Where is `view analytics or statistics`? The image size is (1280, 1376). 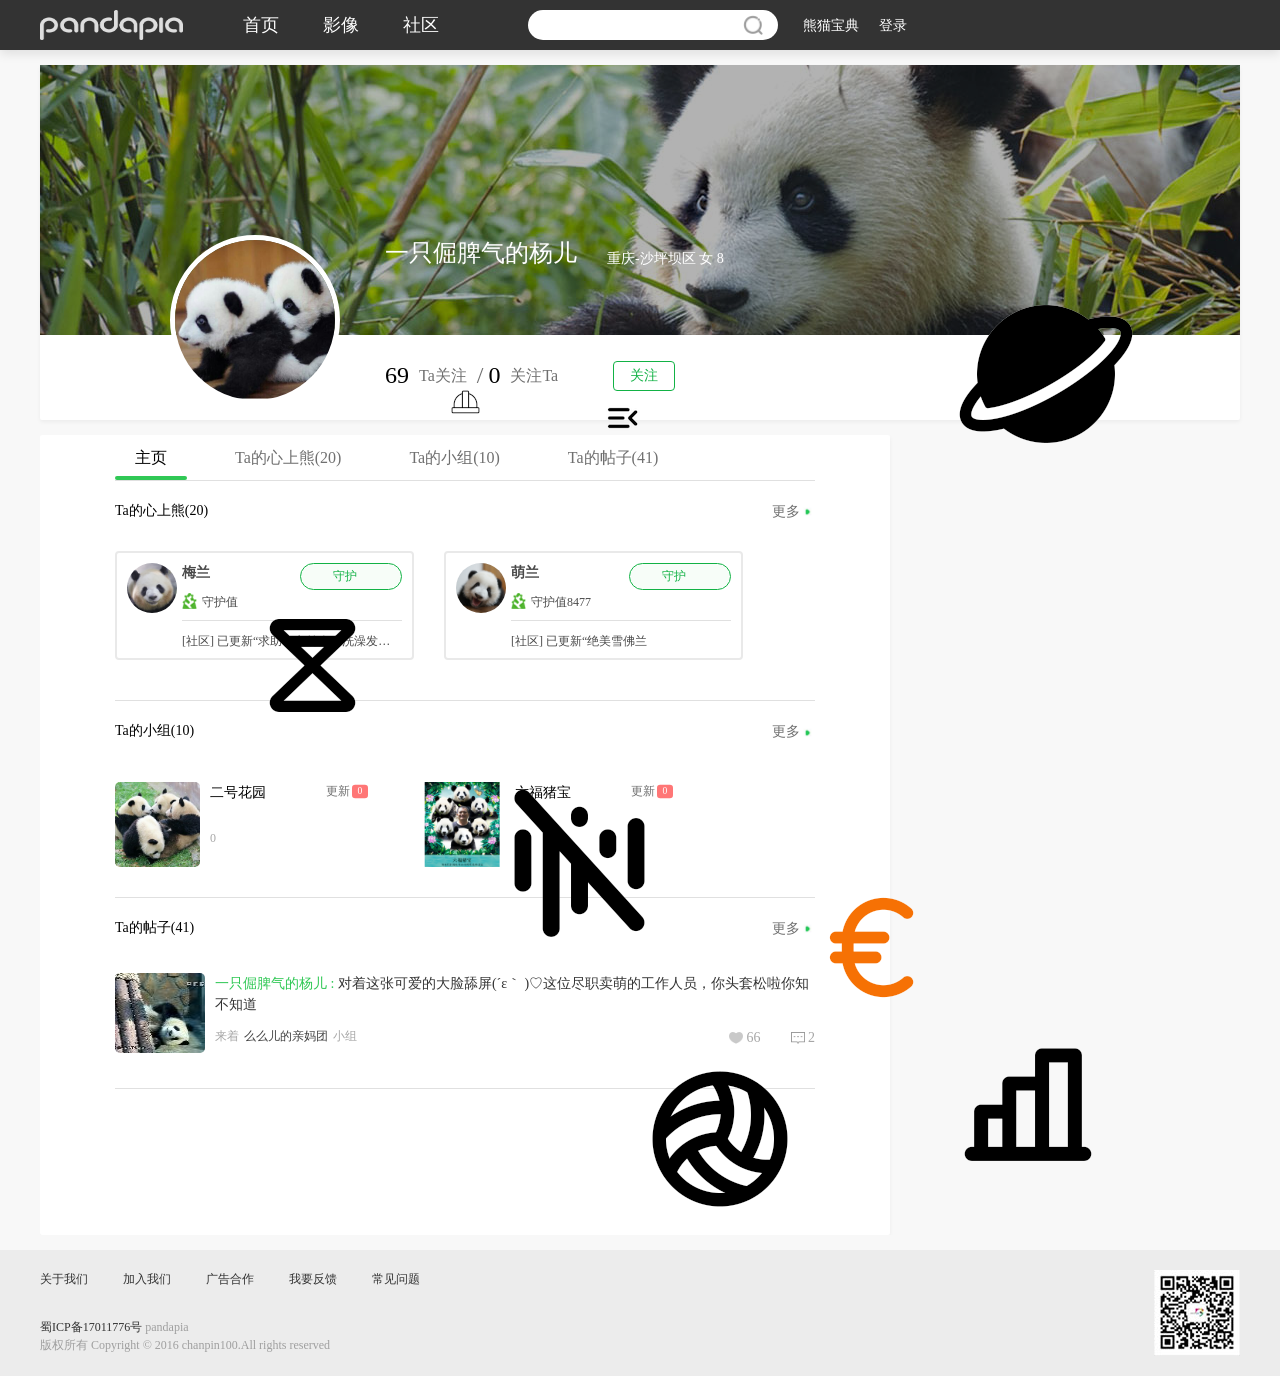 view analytics or statistics is located at coordinates (1028, 1107).